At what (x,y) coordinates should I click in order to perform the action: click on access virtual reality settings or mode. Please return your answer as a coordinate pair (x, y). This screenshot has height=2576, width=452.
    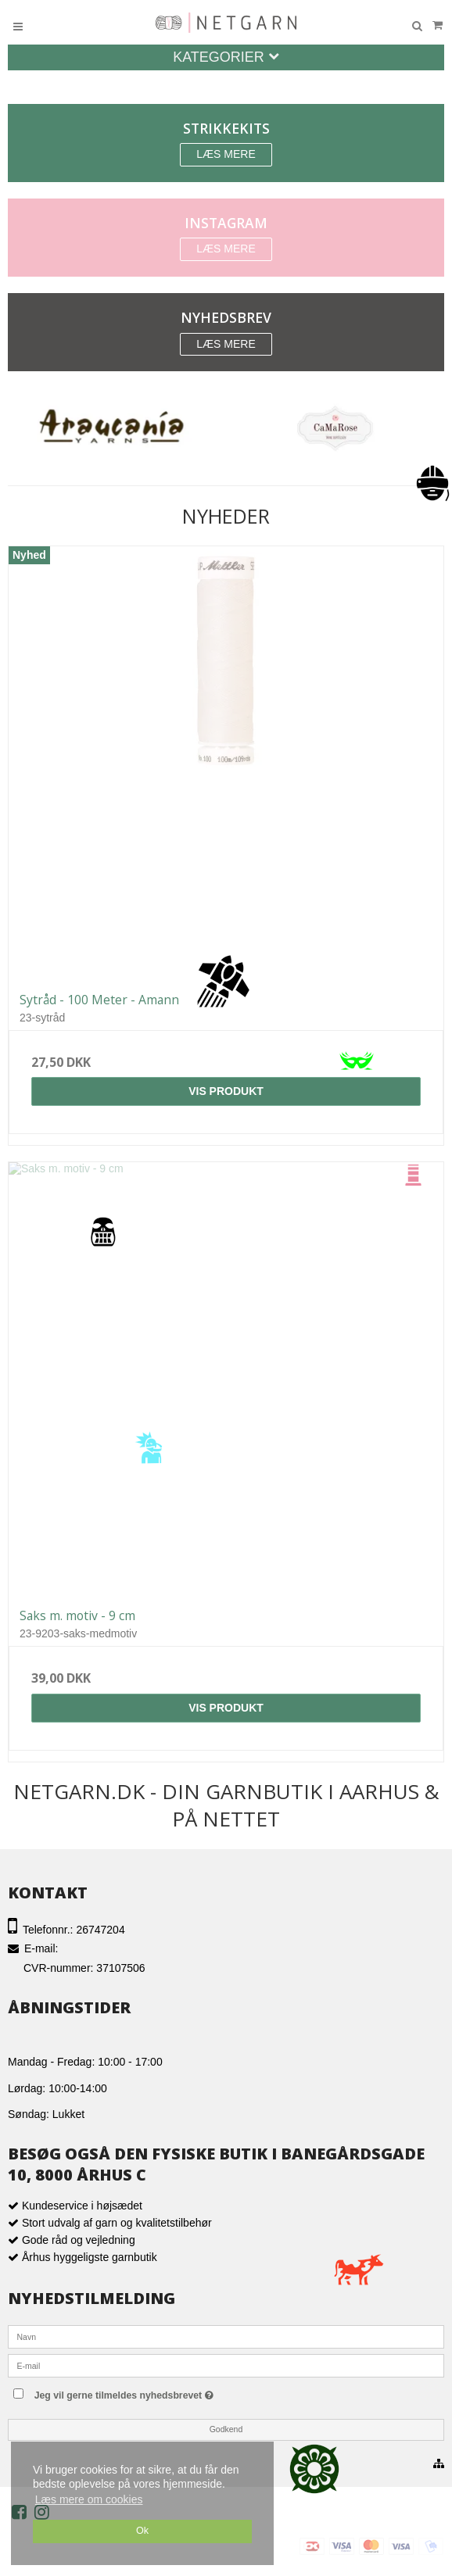
    Looking at the image, I should click on (432, 483).